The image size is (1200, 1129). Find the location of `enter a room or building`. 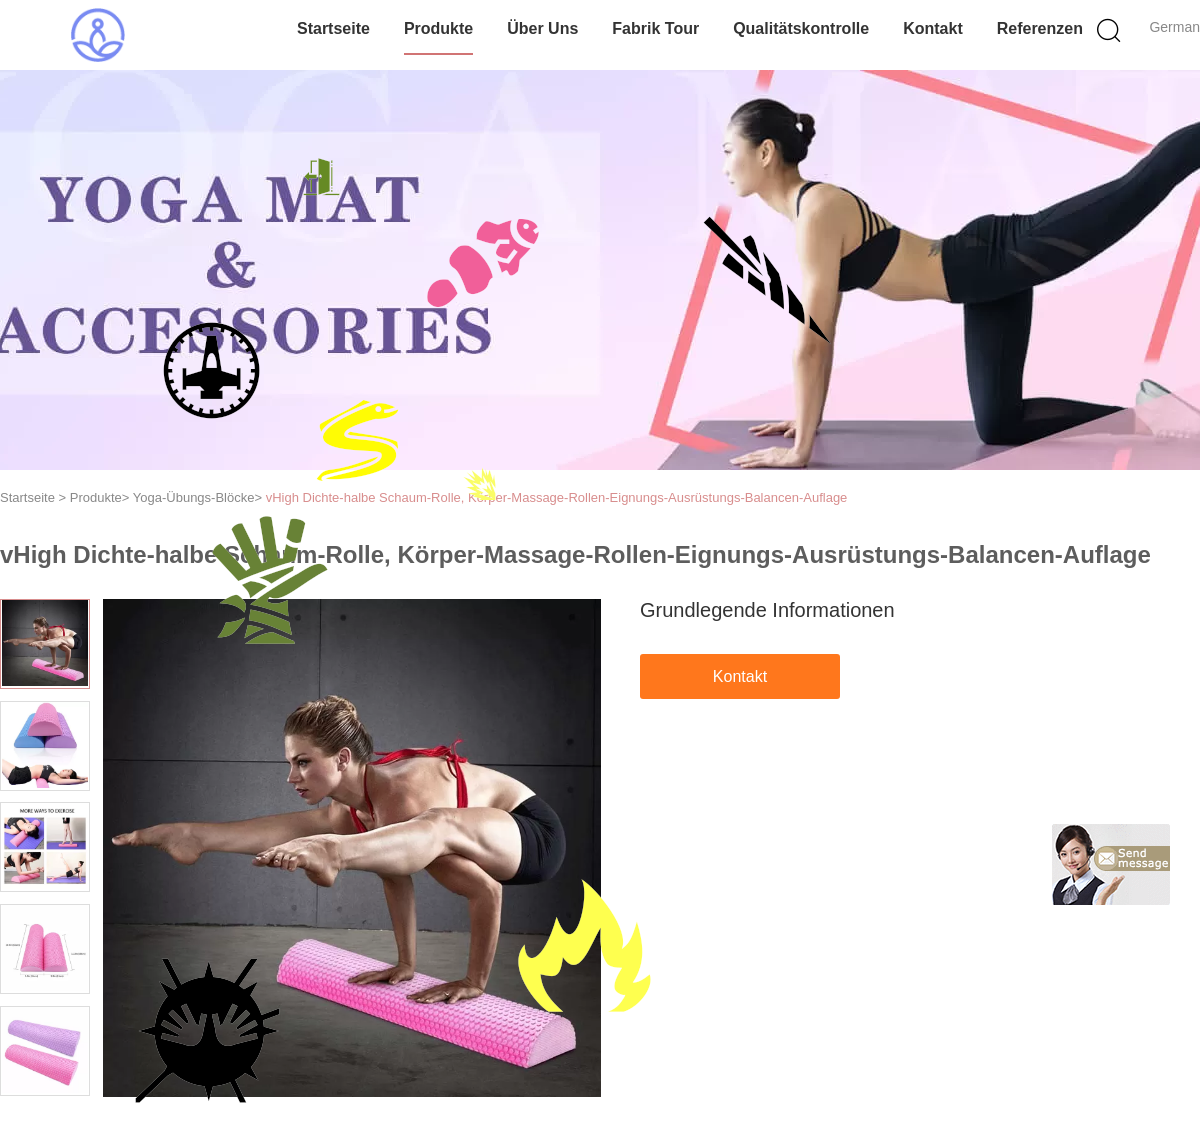

enter a room or building is located at coordinates (321, 176).